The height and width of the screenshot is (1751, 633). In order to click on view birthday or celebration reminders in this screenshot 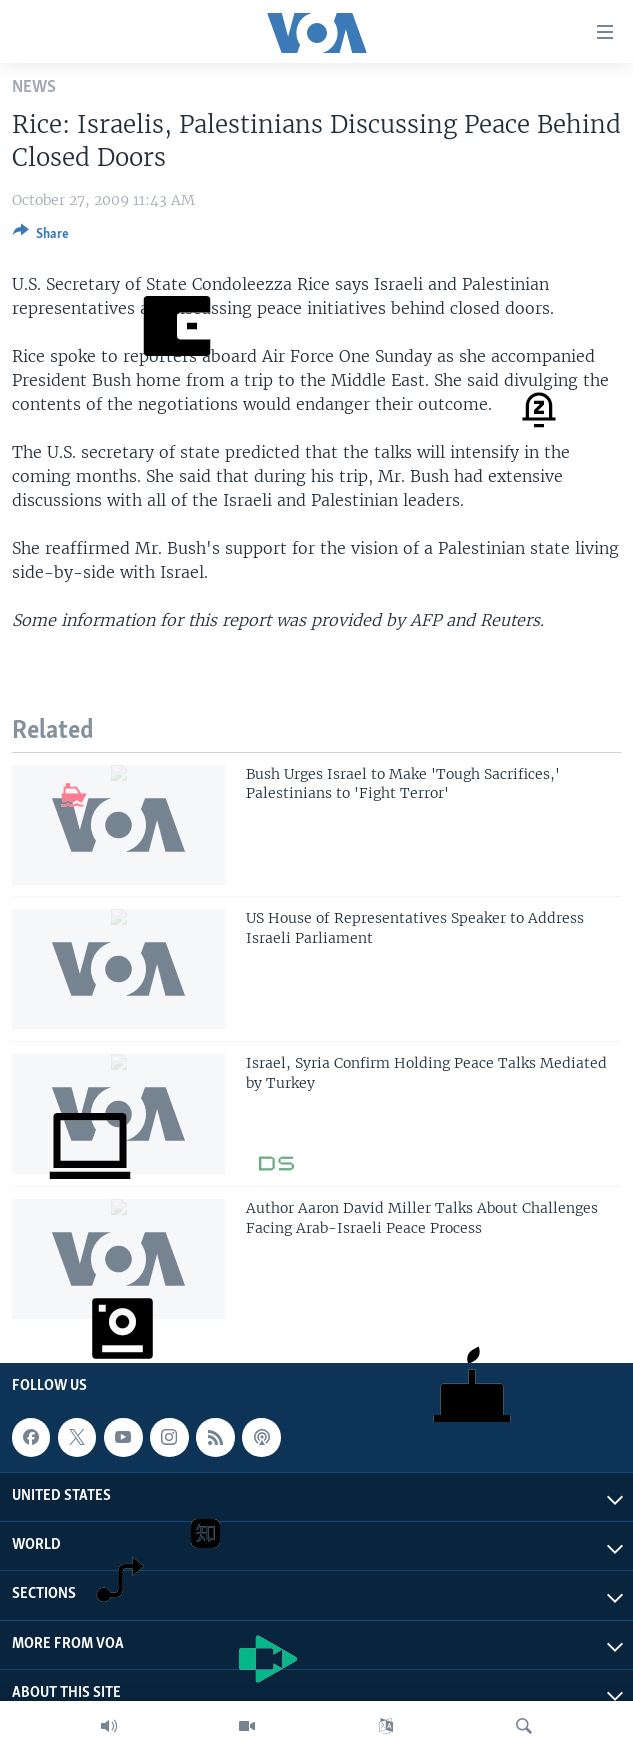, I will do `click(472, 1387)`.